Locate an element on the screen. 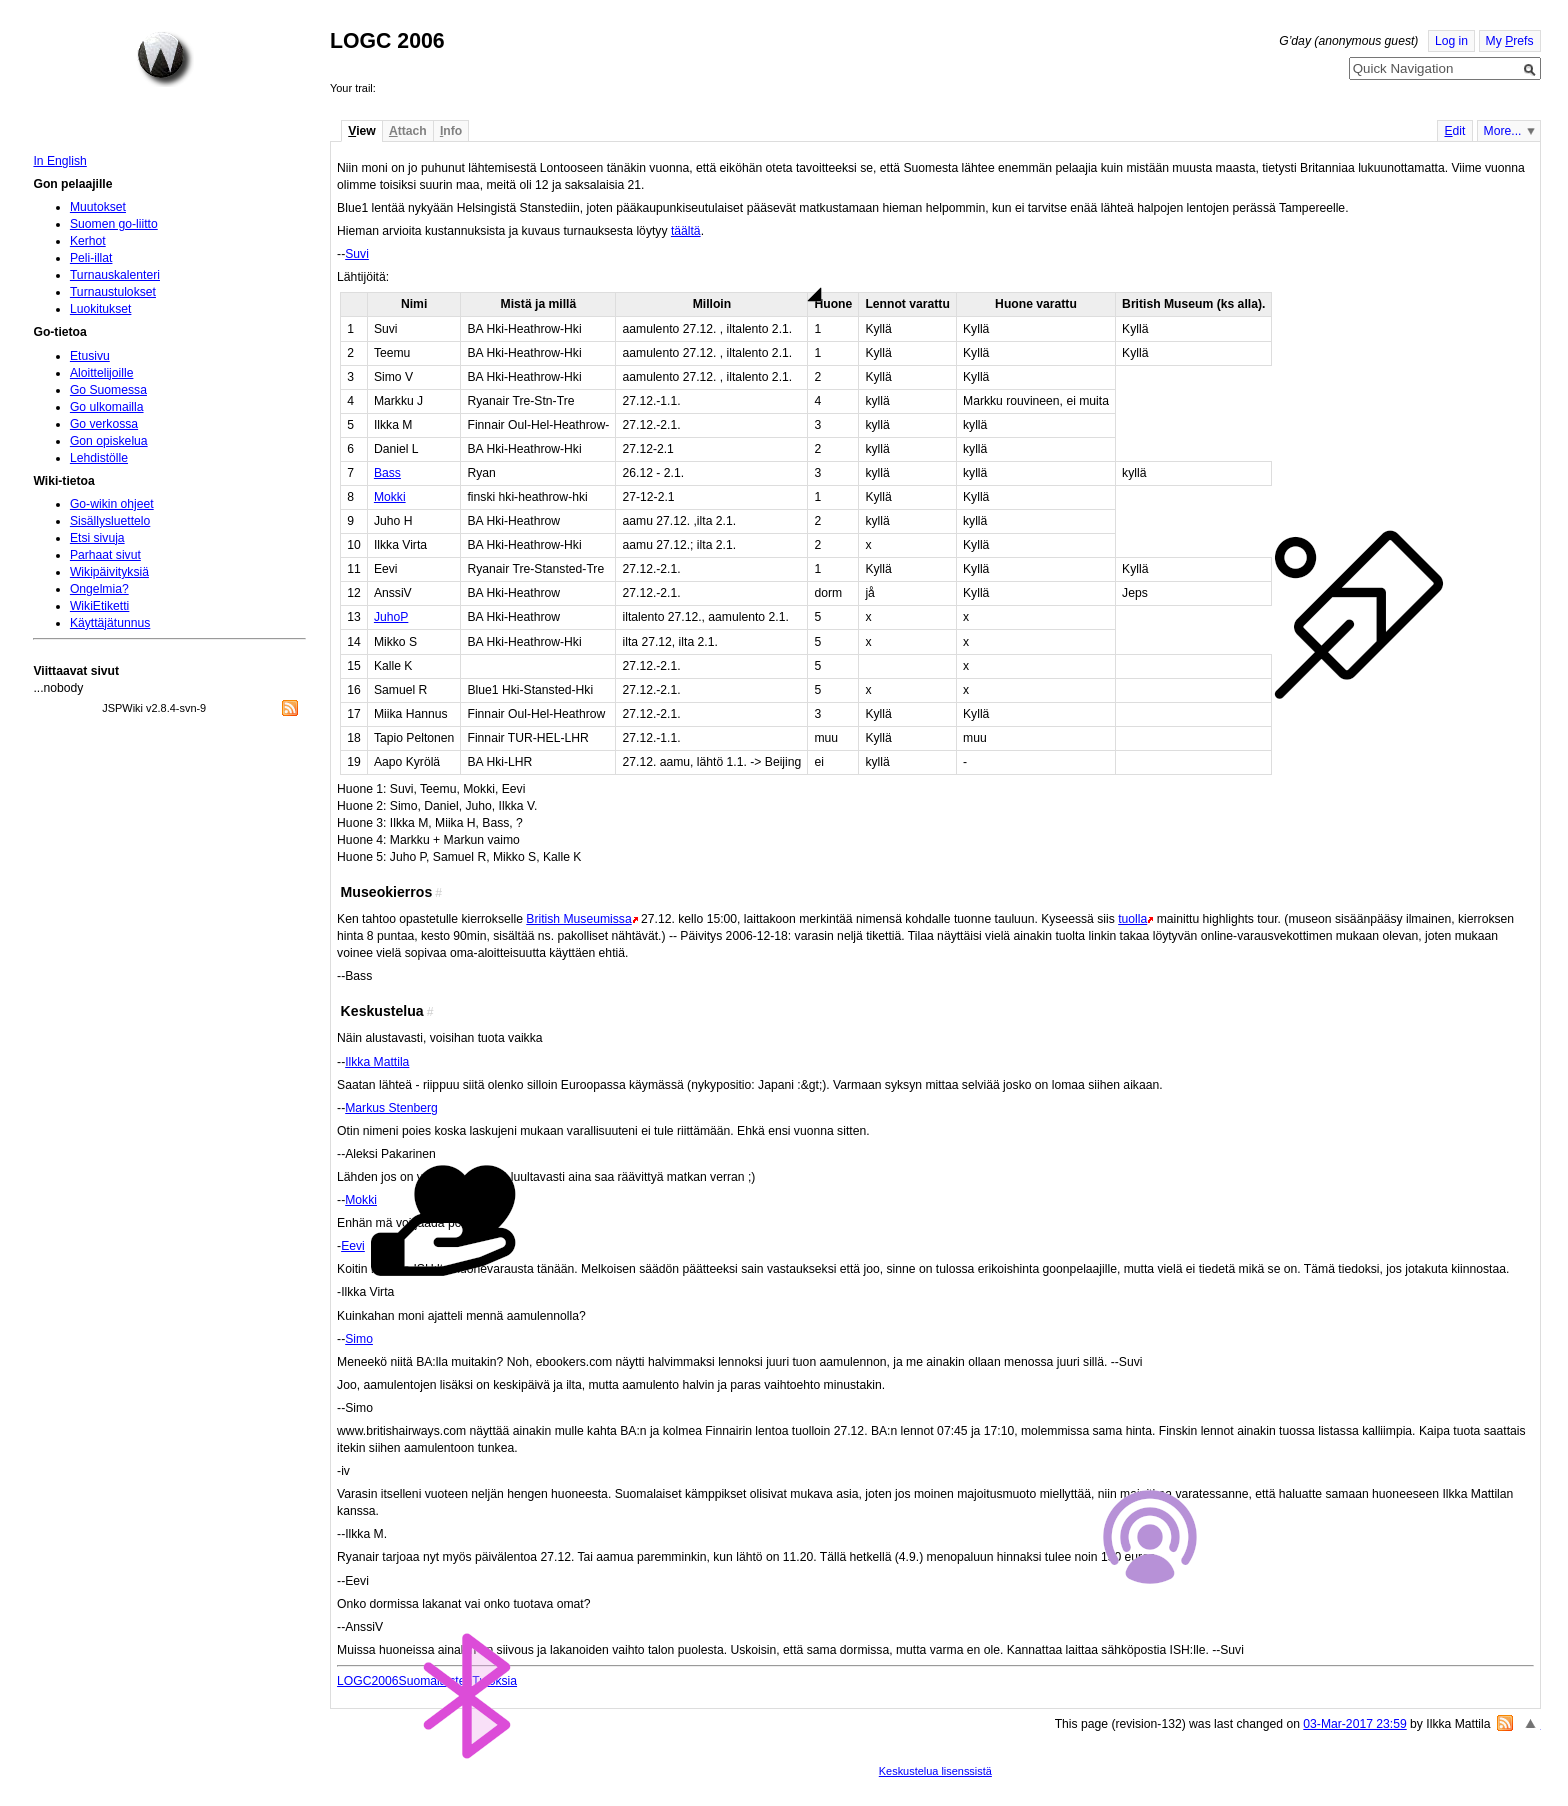 The width and height of the screenshot is (1568, 1806). access cricket sports scores or updates is located at coordinates (1349, 611).